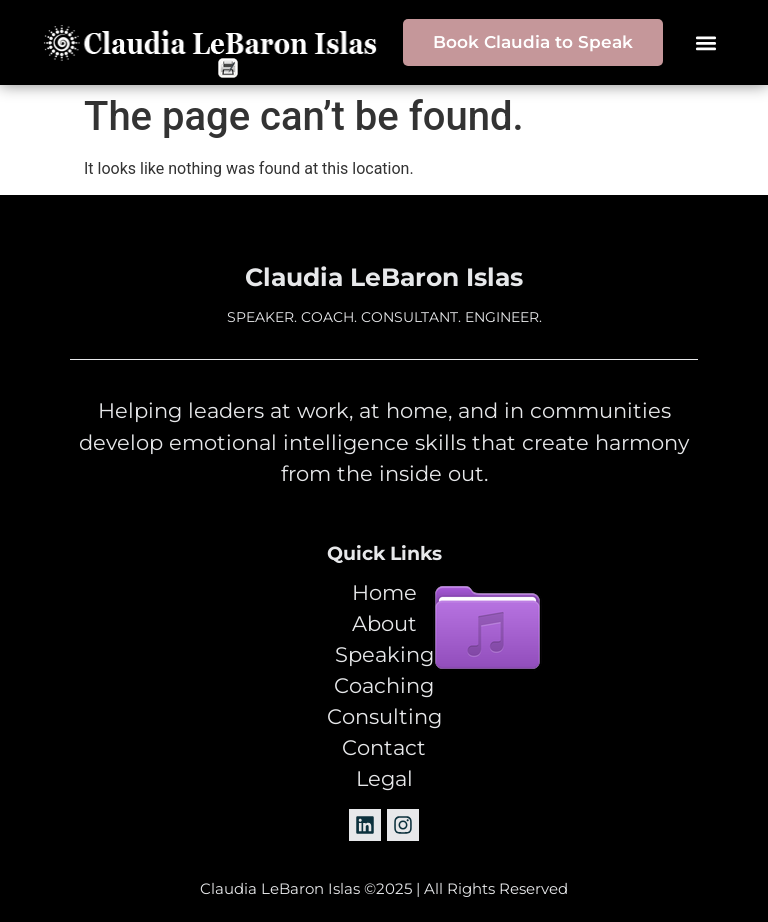 This screenshot has width=768, height=922. What do you see at coordinates (228, 68) in the screenshot?
I see `open print editor application` at bounding box center [228, 68].